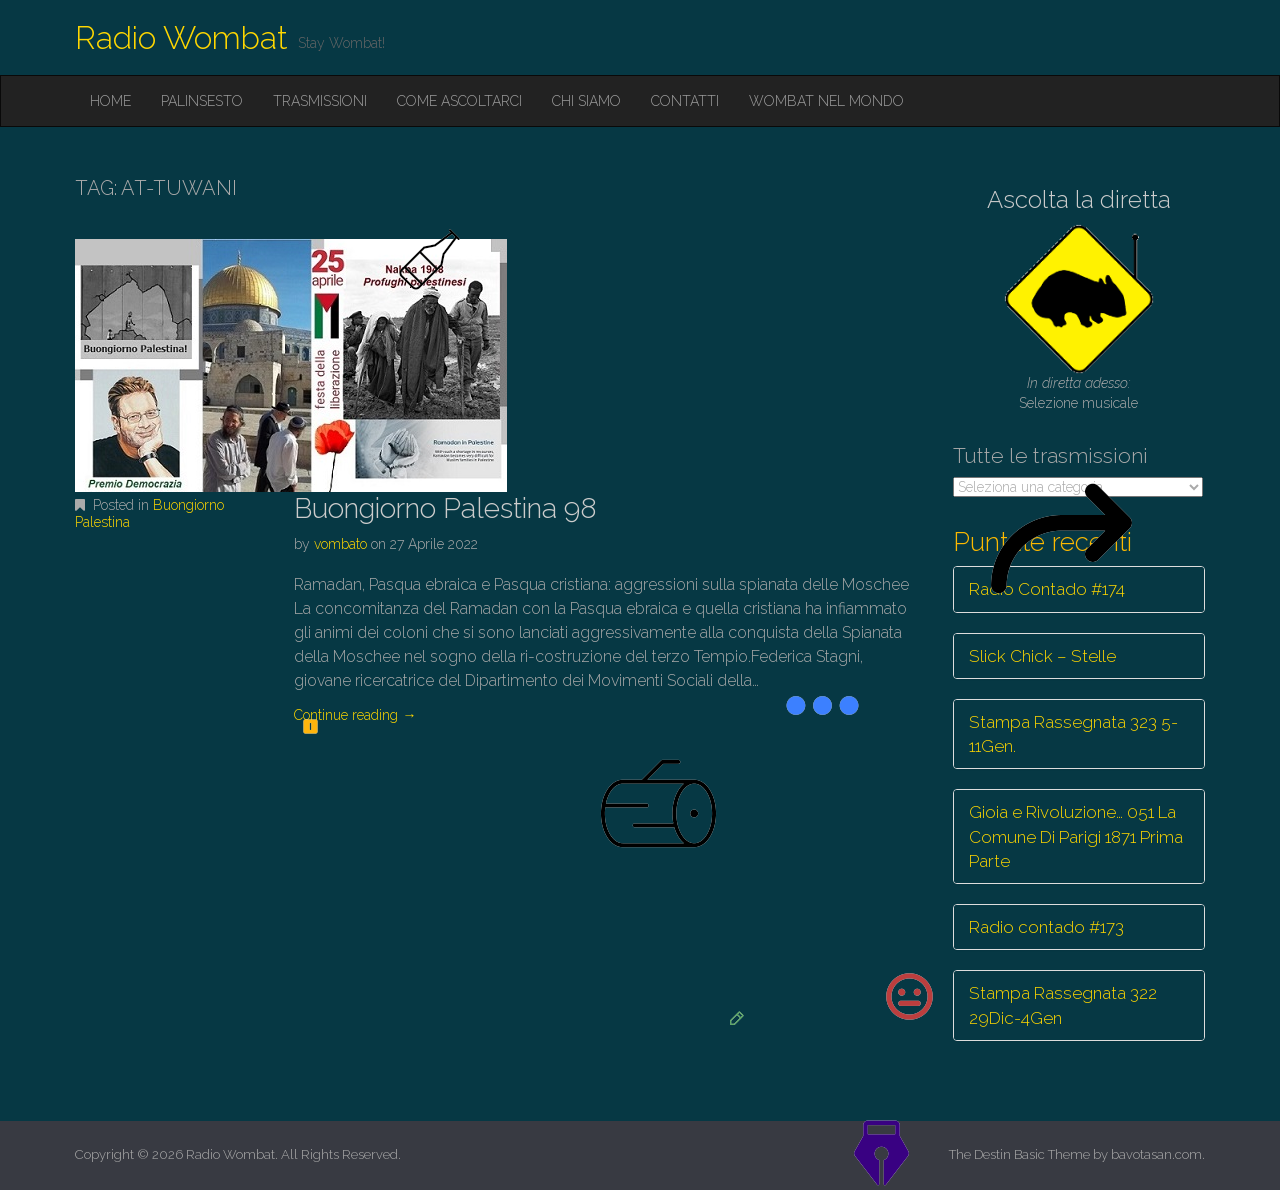 The width and height of the screenshot is (1280, 1190). I want to click on open more options menu, so click(822, 705).